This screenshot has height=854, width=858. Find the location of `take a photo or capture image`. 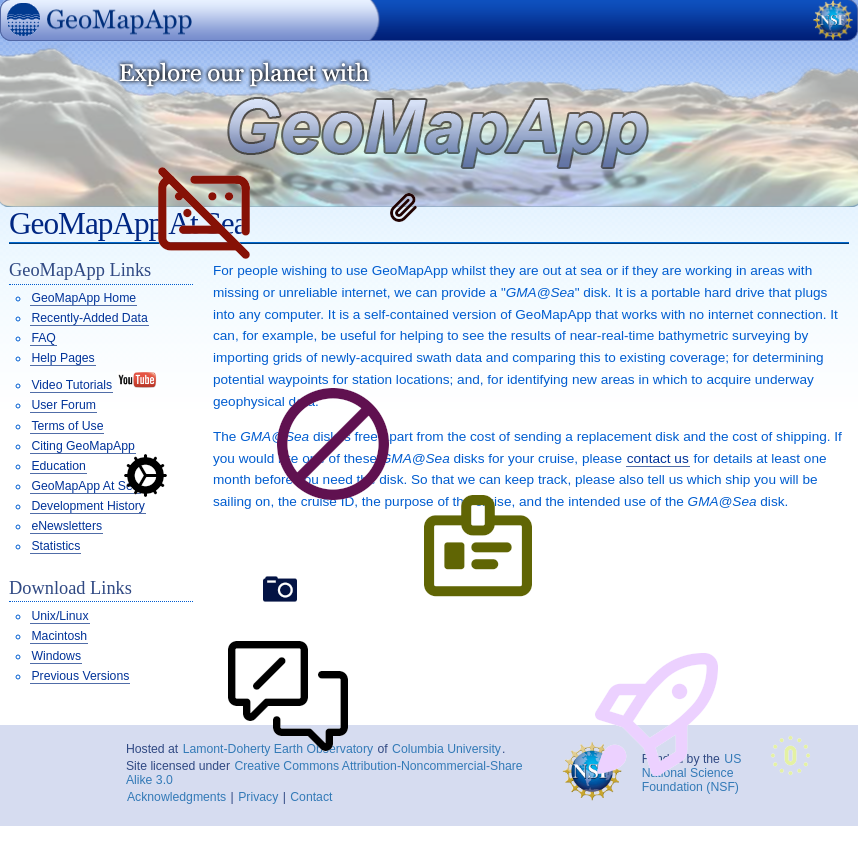

take a photo or capture image is located at coordinates (280, 589).